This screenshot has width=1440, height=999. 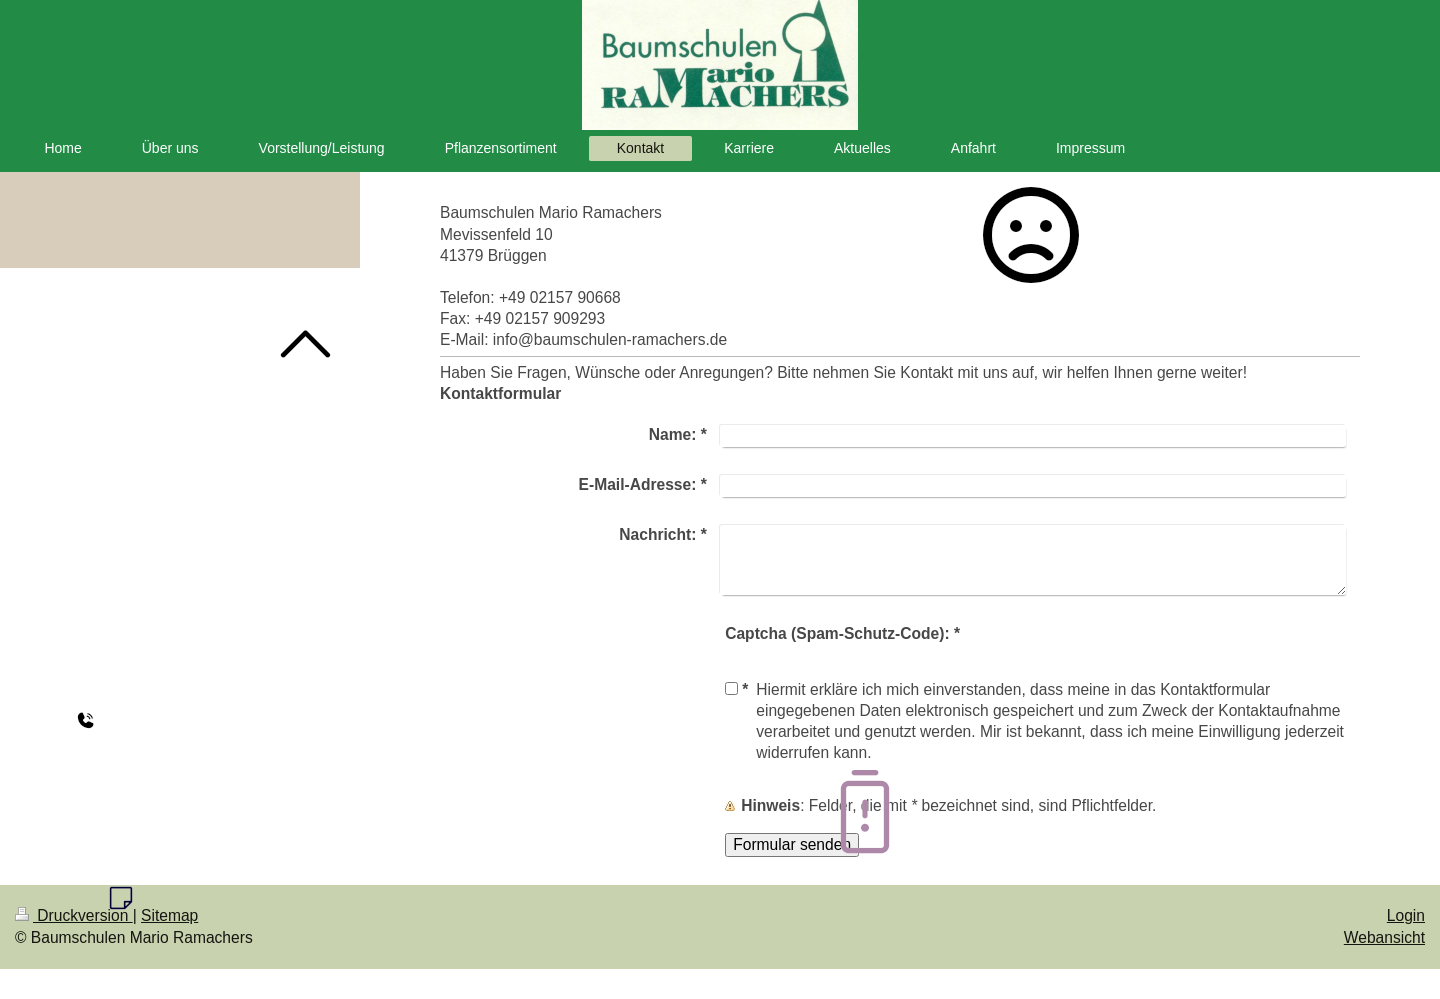 What do you see at coordinates (1031, 235) in the screenshot?
I see `indicate negative feedback or dissatisfaction` at bounding box center [1031, 235].